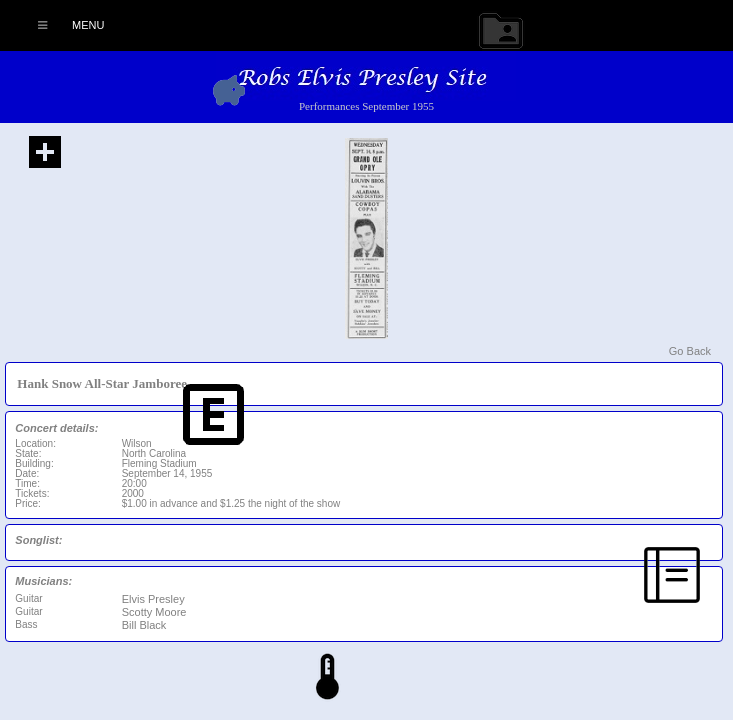 Image resolution: width=733 pixels, height=720 pixels. Describe the element at coordinates (45, 152) in the screenshot. I see `add a new item or content` at that location.